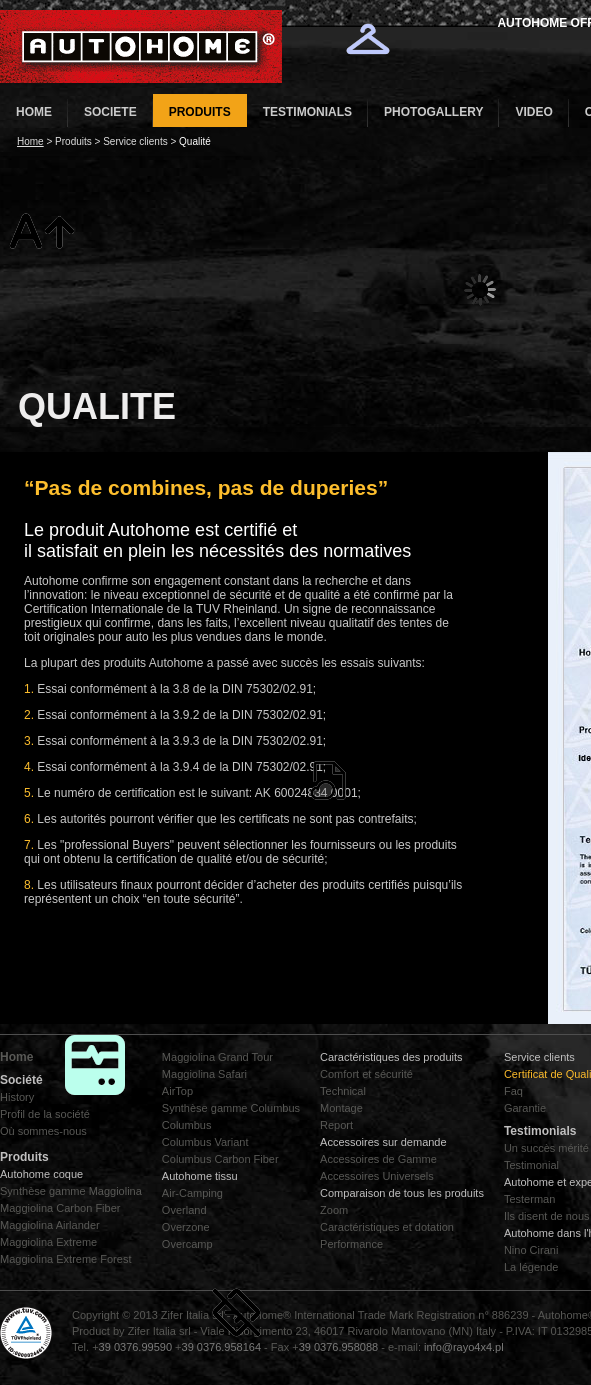 Image resolution: width=591 pixels, height=1385 pixels. Describe the element at coordinates (329, 780) in the screenshot. I see `access cloud-stored files` at that location.